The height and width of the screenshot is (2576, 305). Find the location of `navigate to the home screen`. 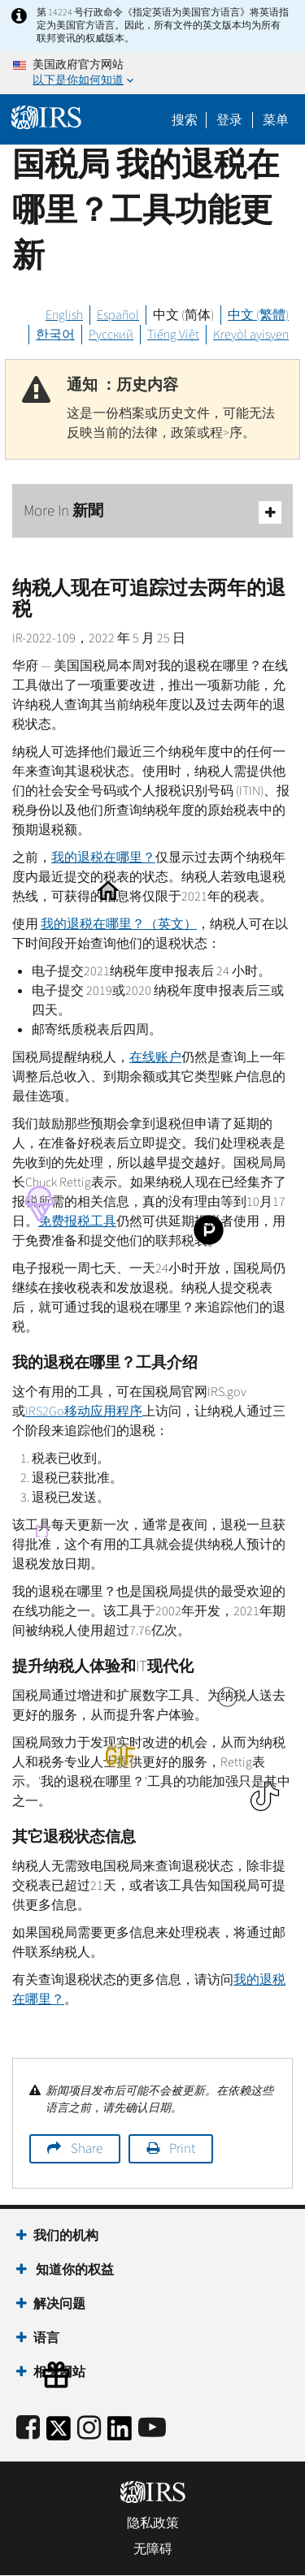

navigate to the home screen is located at coordinates (108, 891).